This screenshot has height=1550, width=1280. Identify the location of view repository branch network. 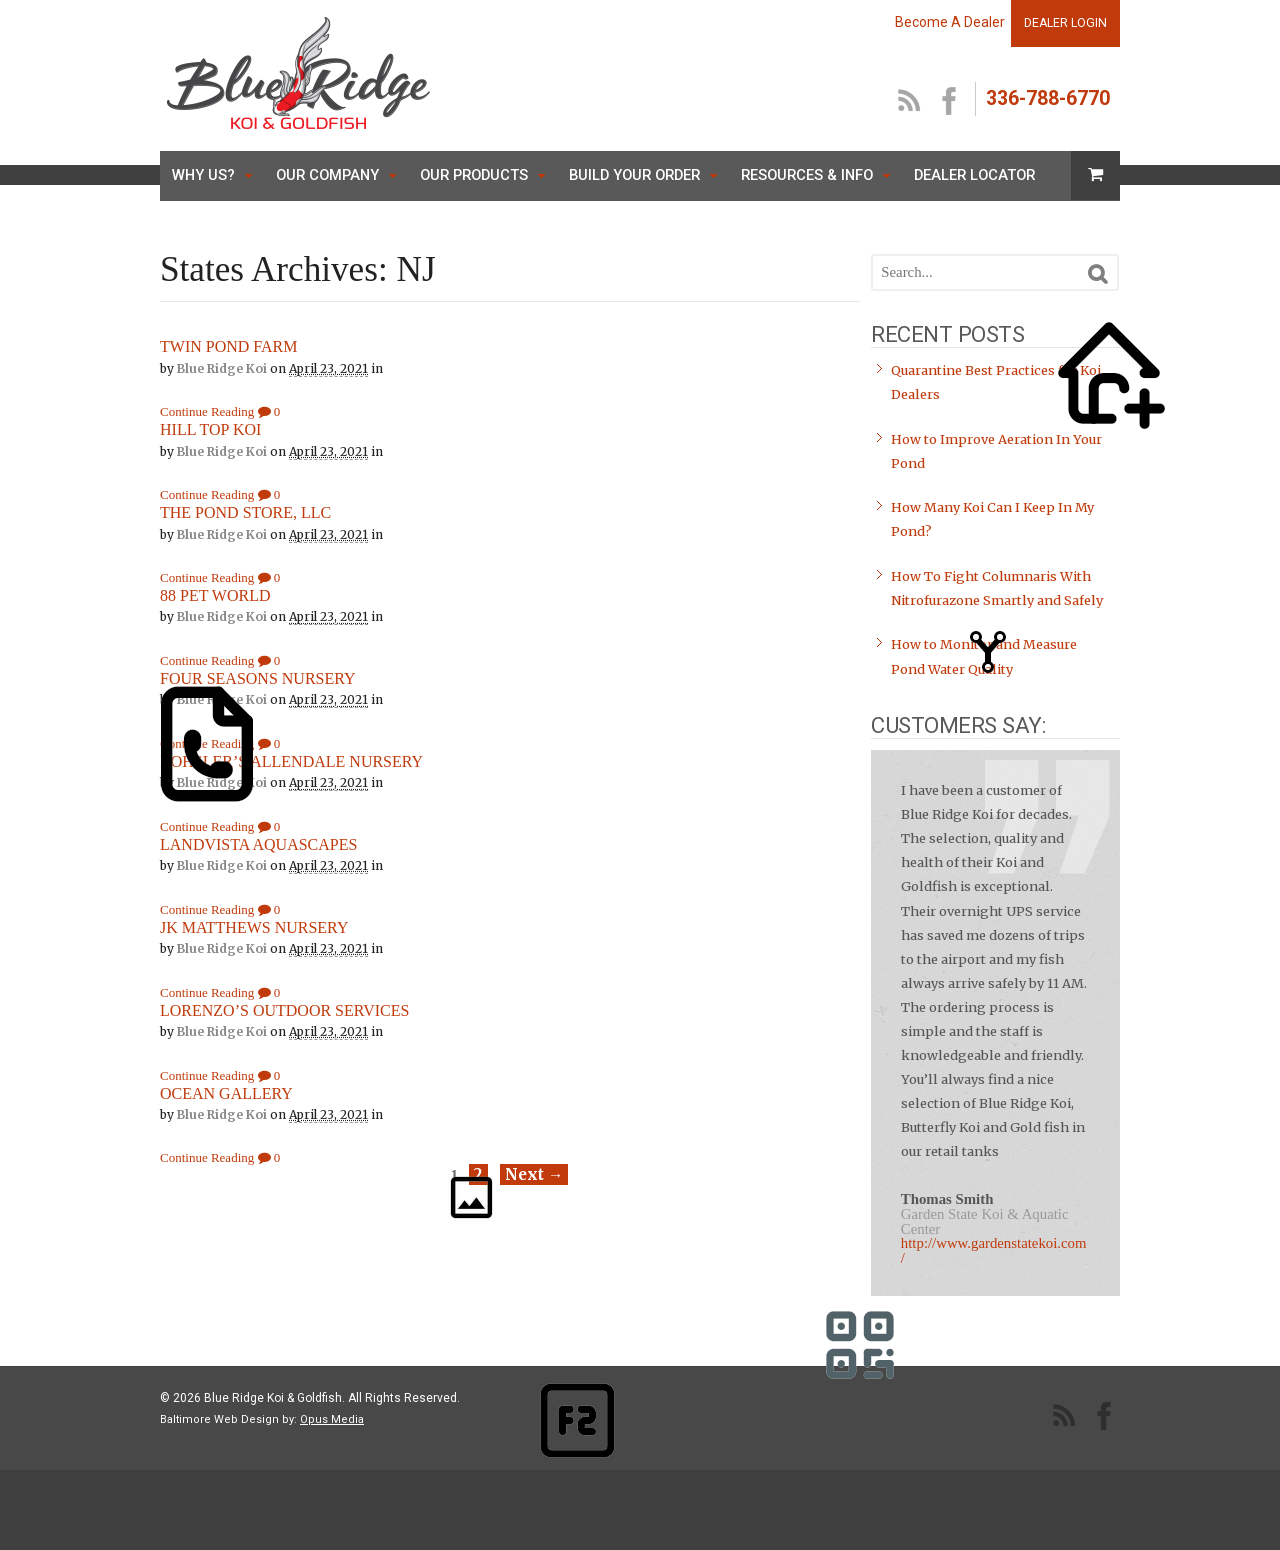
(988, 652).